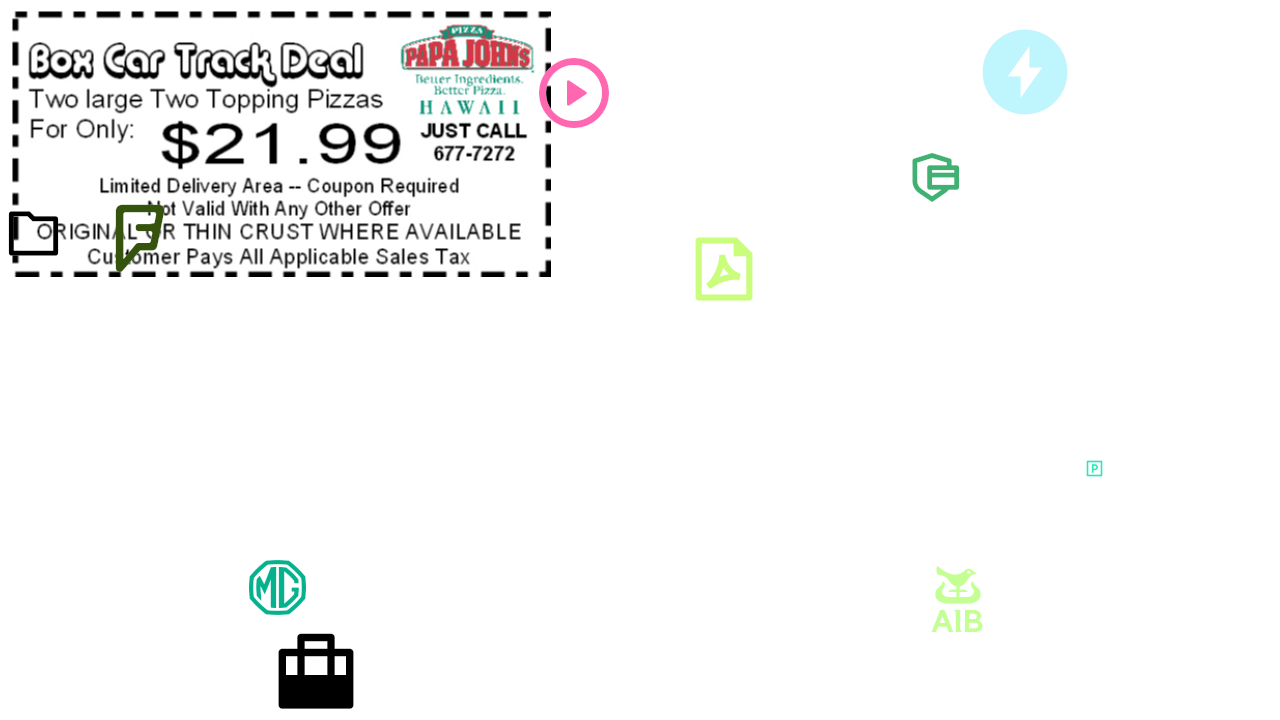 The height and width of the screenshot is (720, 1280). I want to click on indicates secure payment or transaction protection, so click(934, 177).